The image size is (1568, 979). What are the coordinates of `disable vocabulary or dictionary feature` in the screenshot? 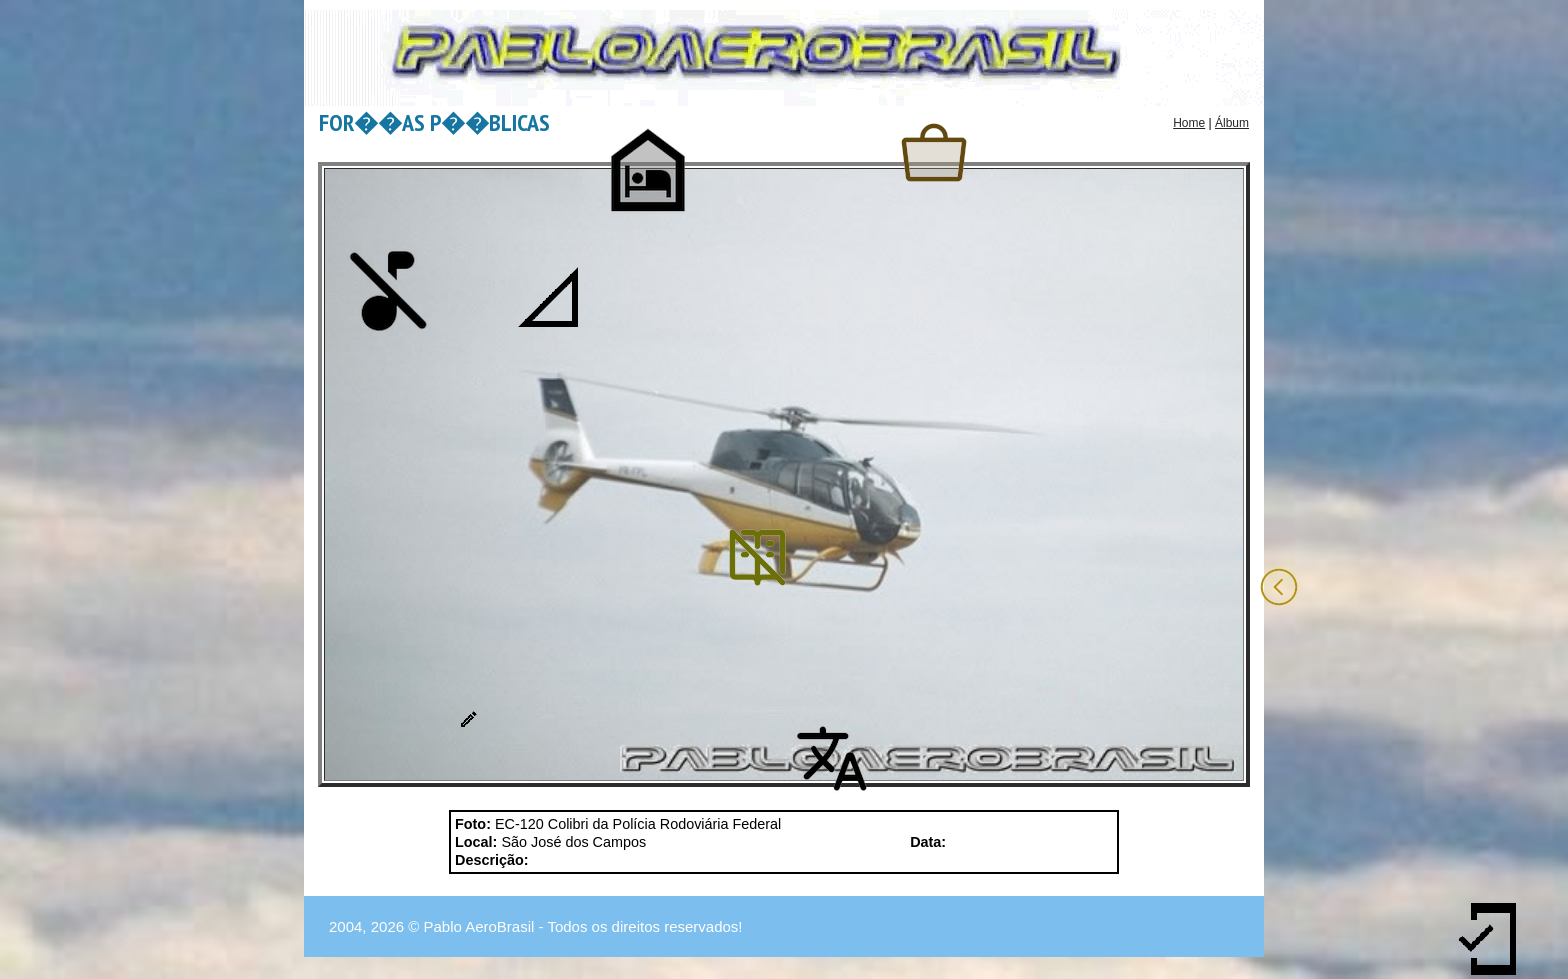 It's located at (757, 557).